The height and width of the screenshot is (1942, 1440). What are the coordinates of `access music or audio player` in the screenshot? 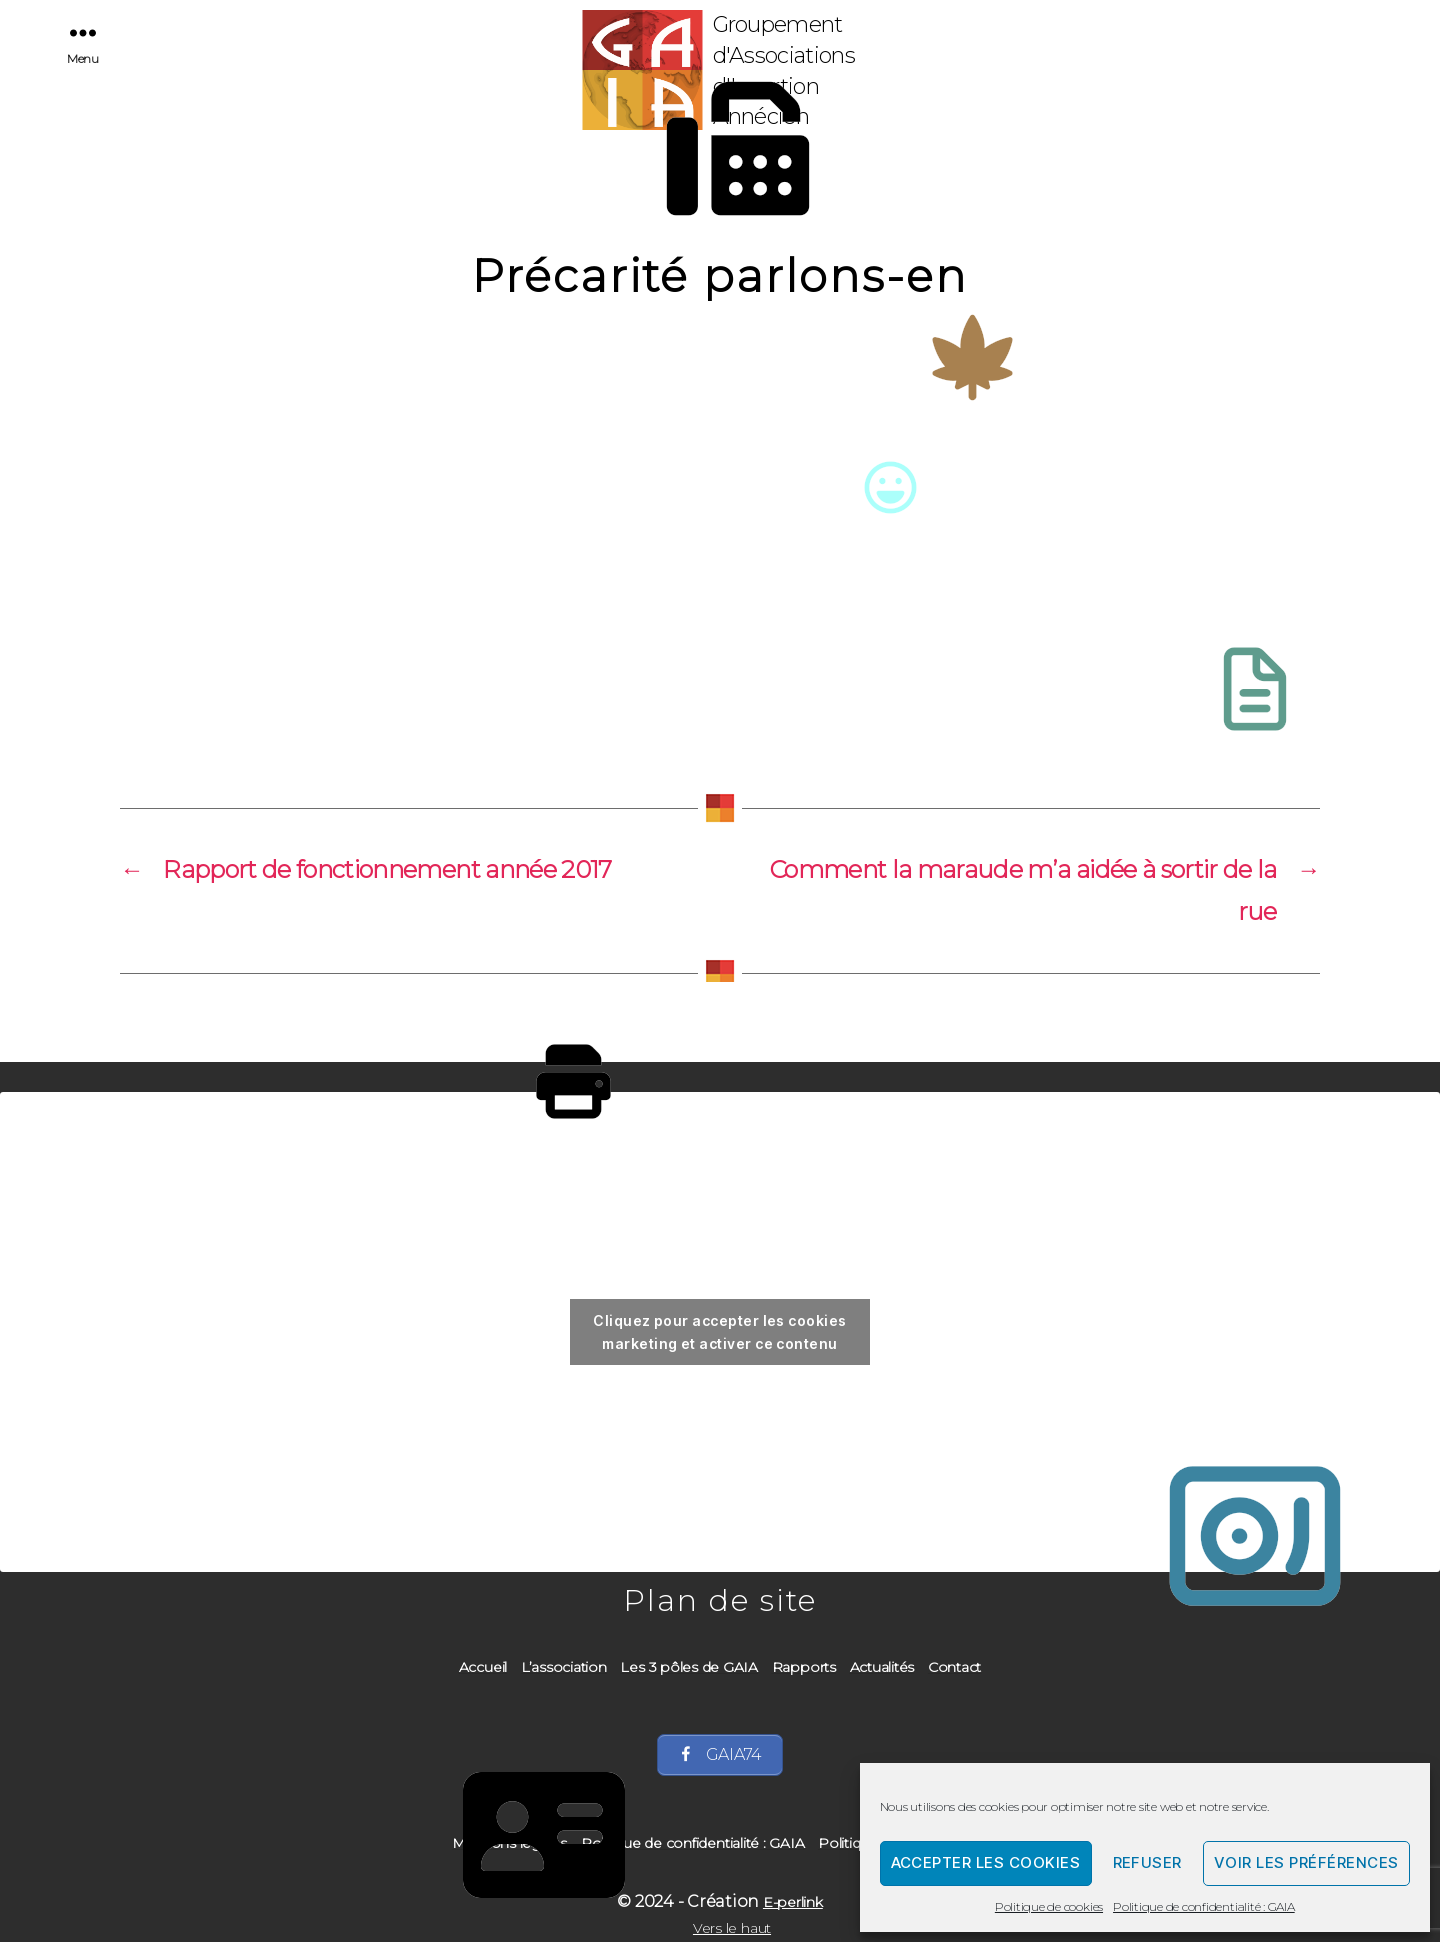 It's located at (1255, 1536).